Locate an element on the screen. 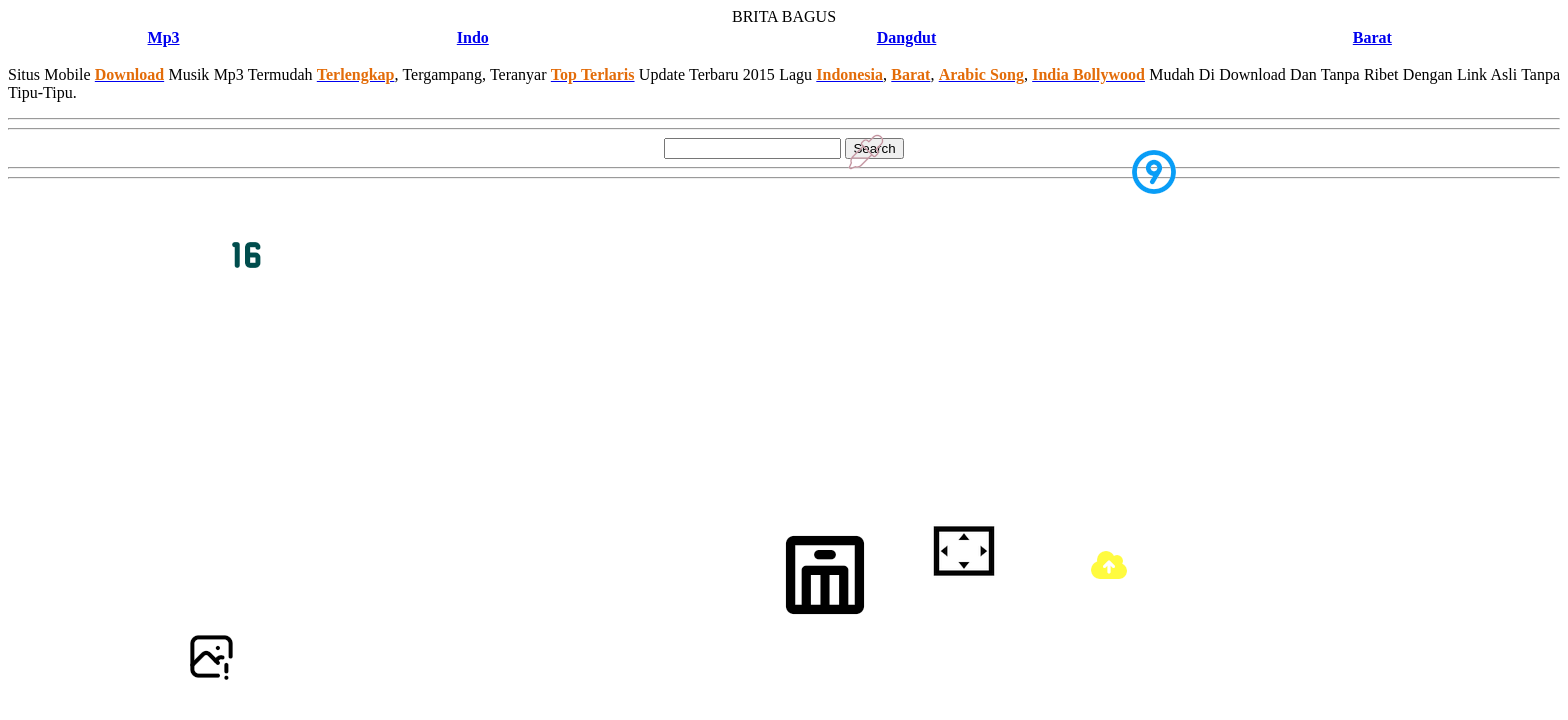 The image size is (1568, 720). upload a file to the cloud is located at coordinates (1109, 565).